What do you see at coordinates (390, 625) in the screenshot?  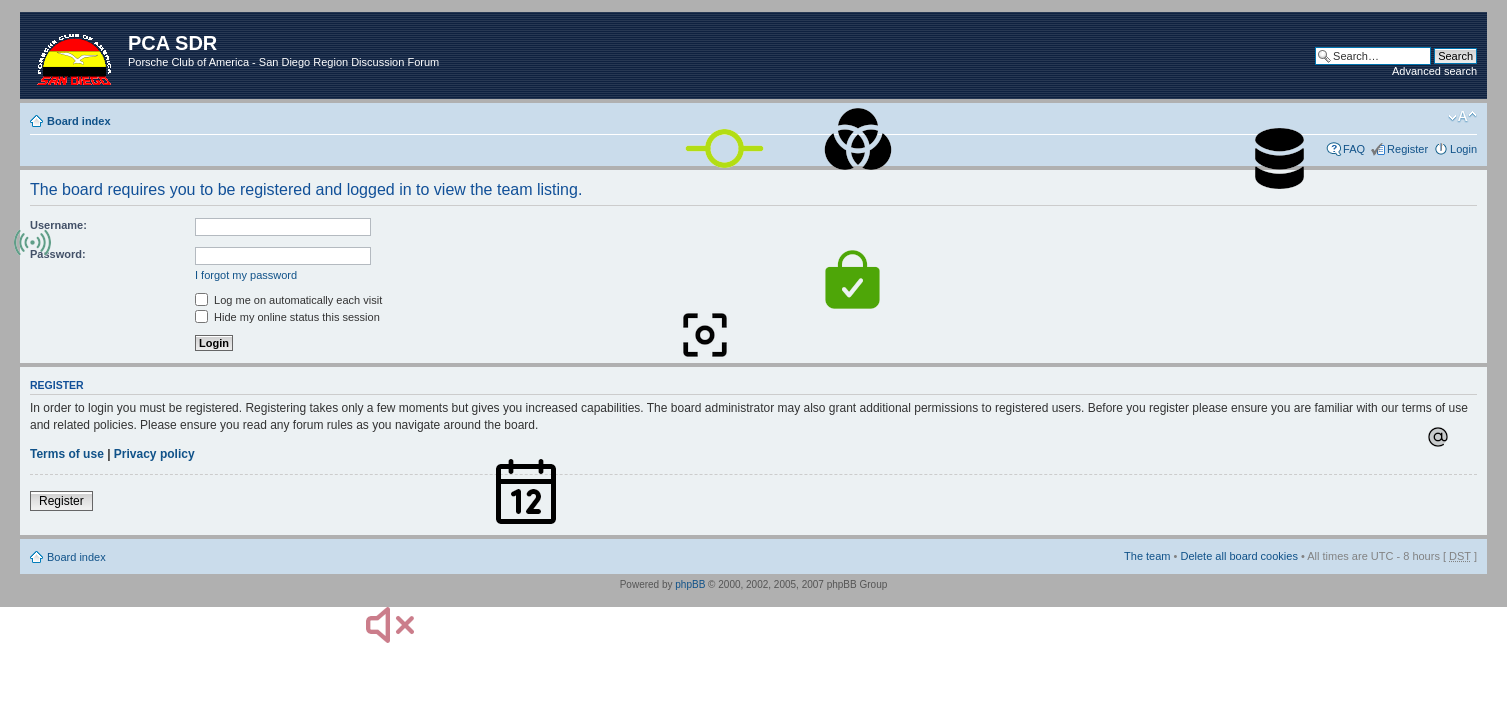 I see `mute audio or sound` at bounding box center [390, 625].